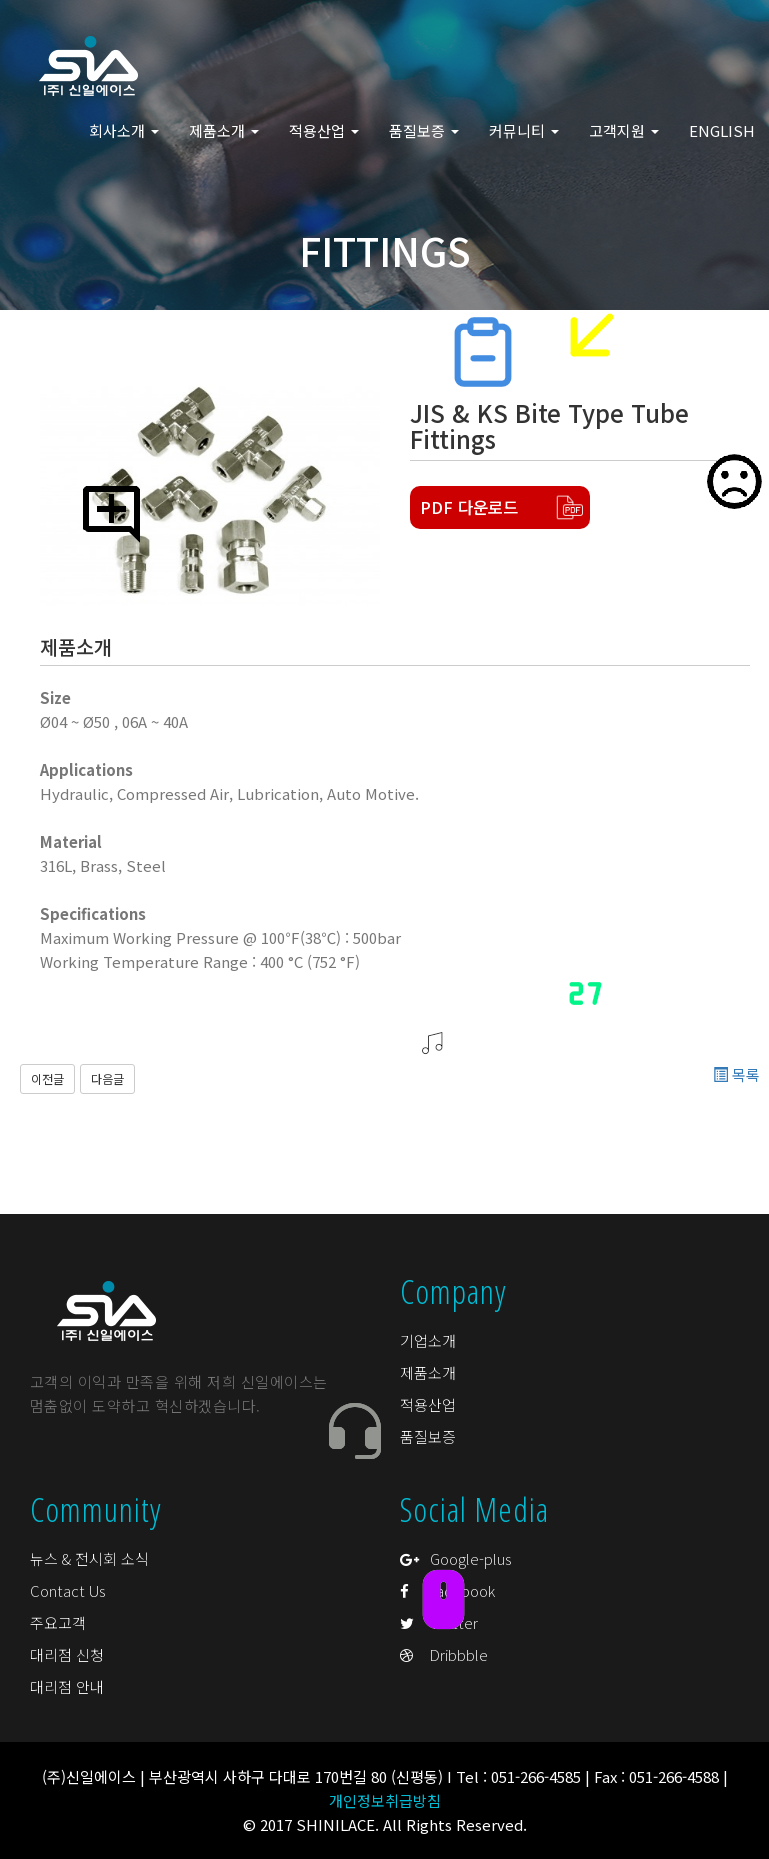 The image size is (769, 1859). I want to click on rate your experience as negative, so click(734, 481).